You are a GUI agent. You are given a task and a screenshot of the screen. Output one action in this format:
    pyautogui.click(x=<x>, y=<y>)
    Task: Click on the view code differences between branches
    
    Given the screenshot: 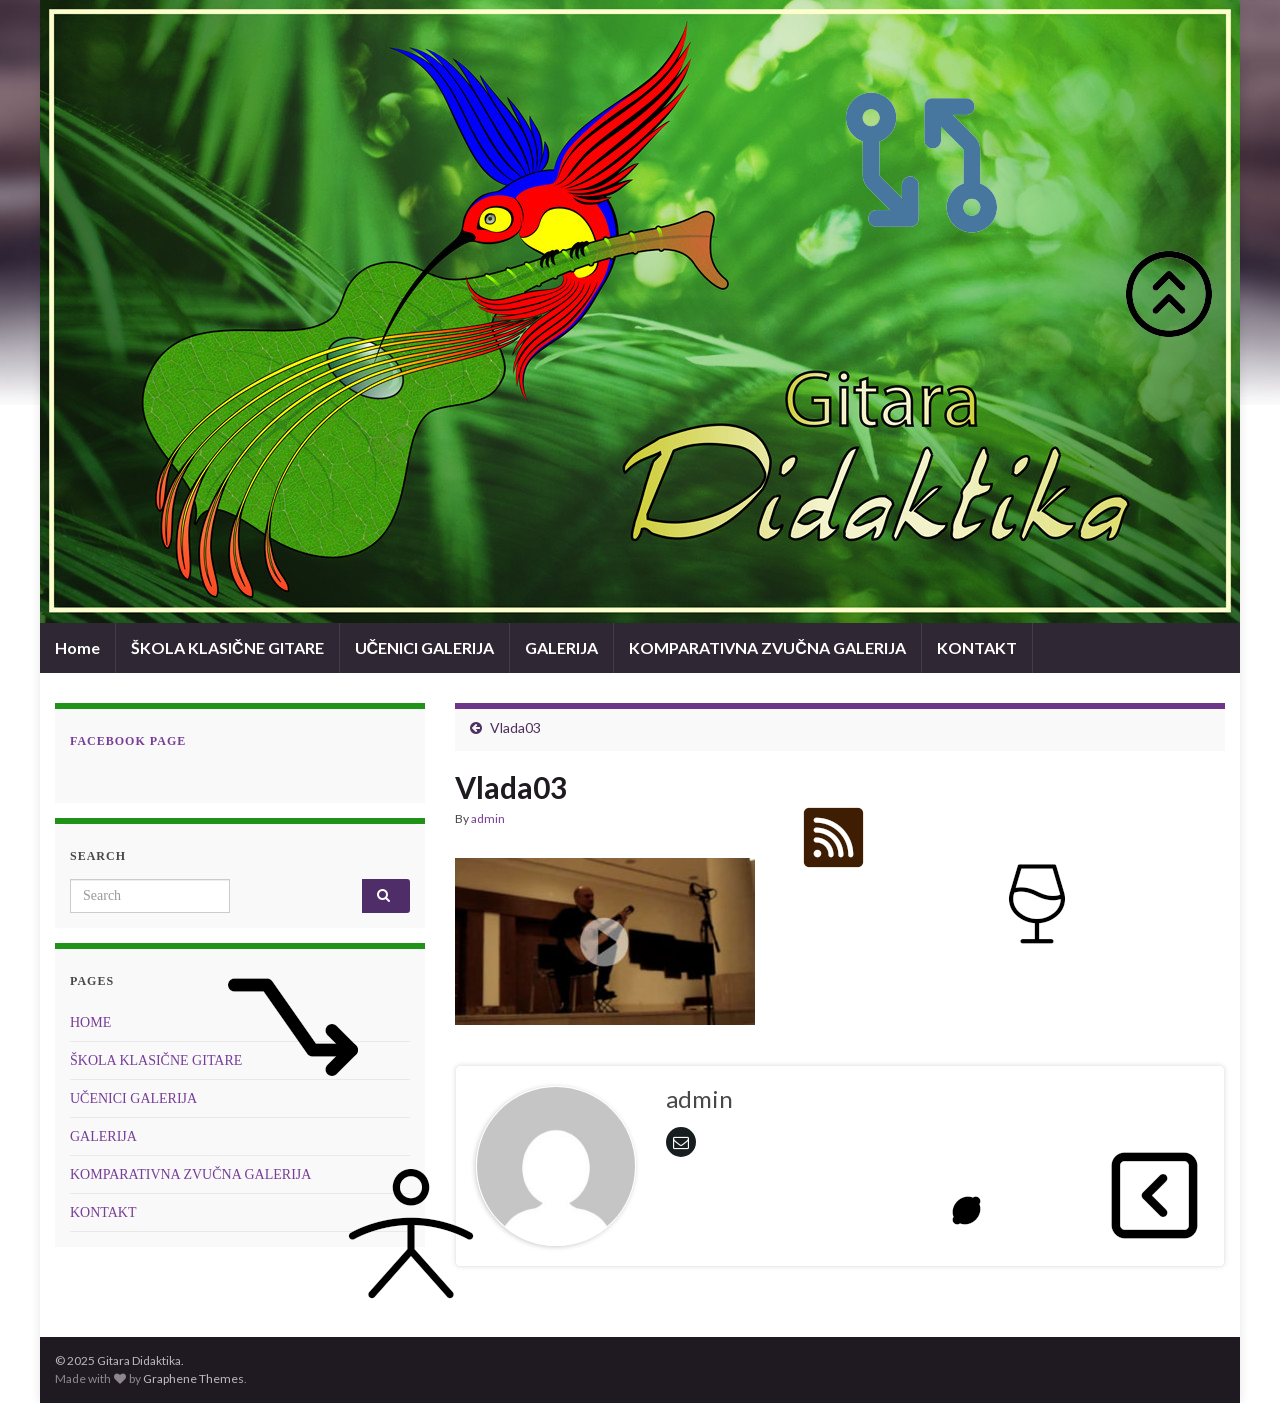 What is the action you would take?
    pyautogui.click(x=921, y=162)
    